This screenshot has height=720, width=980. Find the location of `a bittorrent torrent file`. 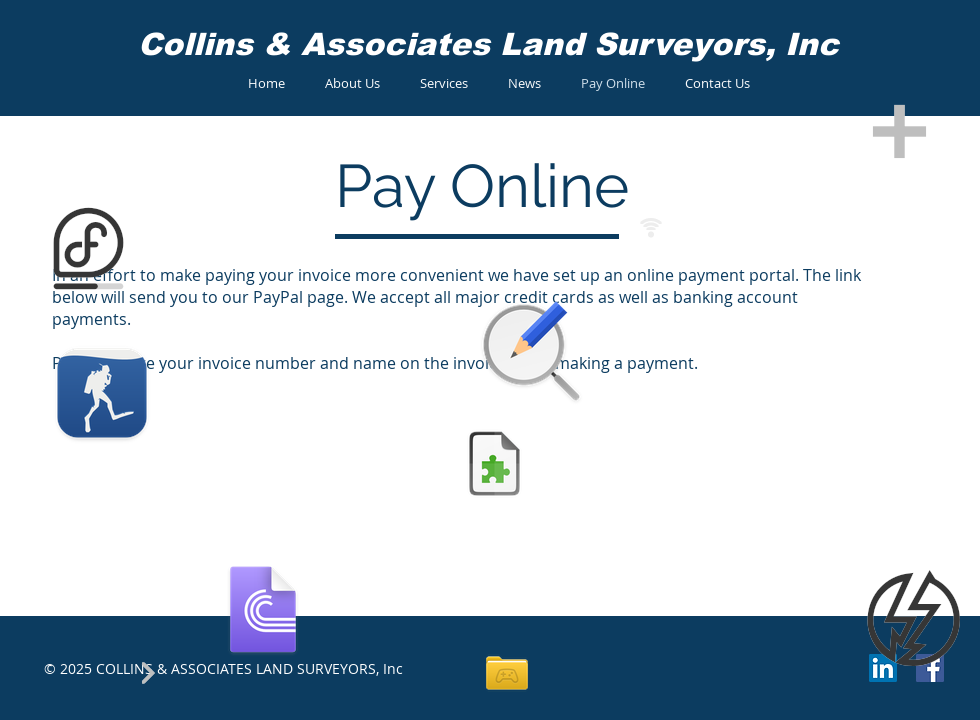

a bittorrent torrent file is located at coordinates (263, 611).